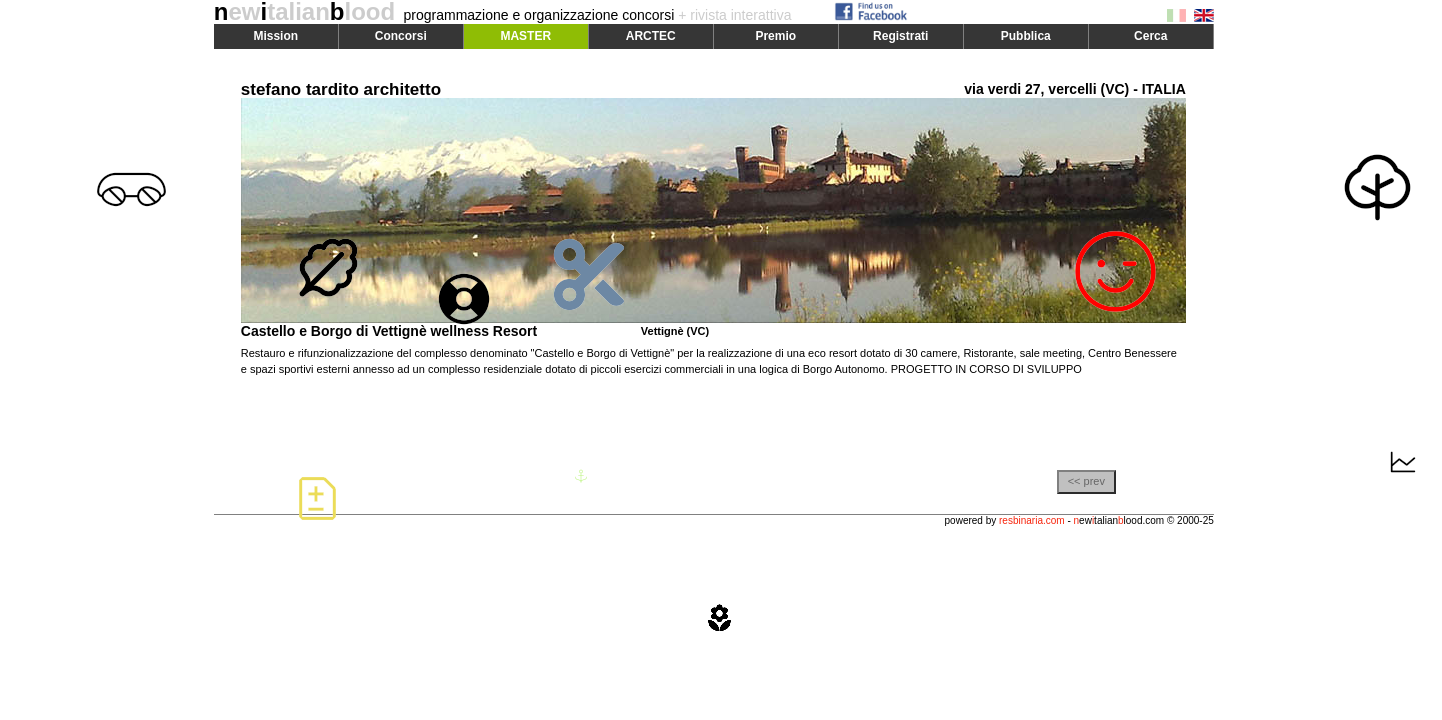 The width and height of the screenshot is (1442, 720). What do you see at coordinates (131, 189) in the screenshot?
I see `access virtual reality or immersive mode` at bounding box center [131, 189].